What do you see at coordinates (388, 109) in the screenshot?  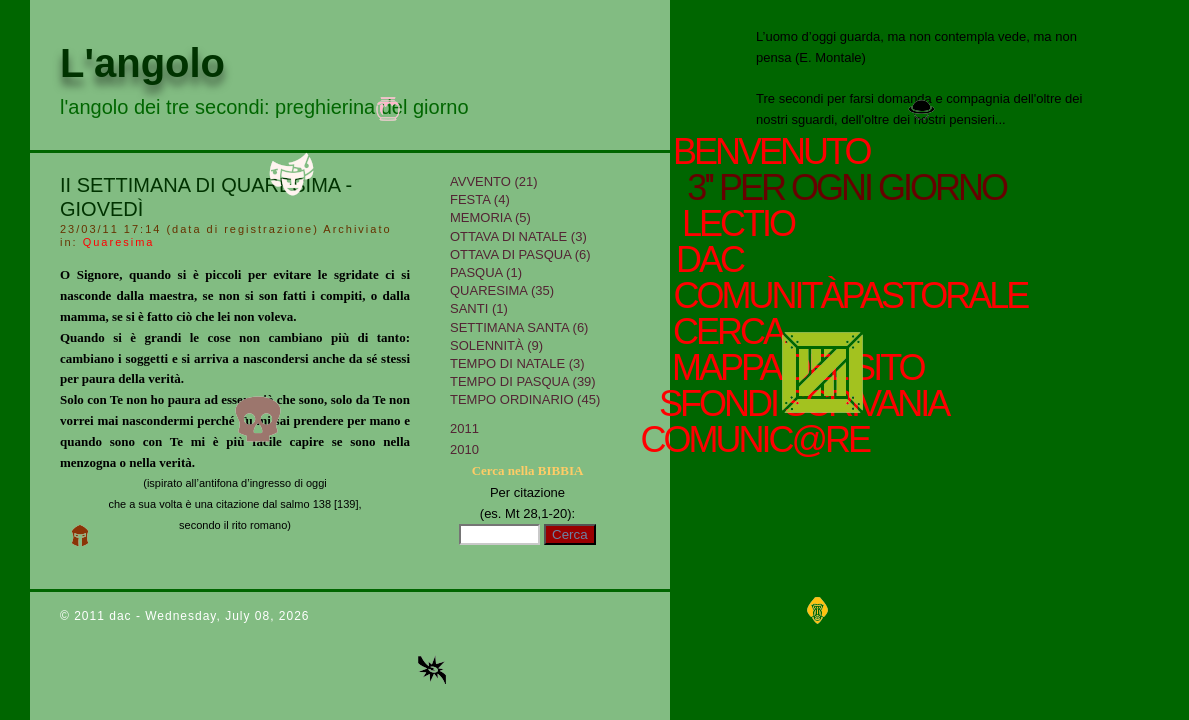 I see `view inventory or storage container` at bounding box center [388, 109].